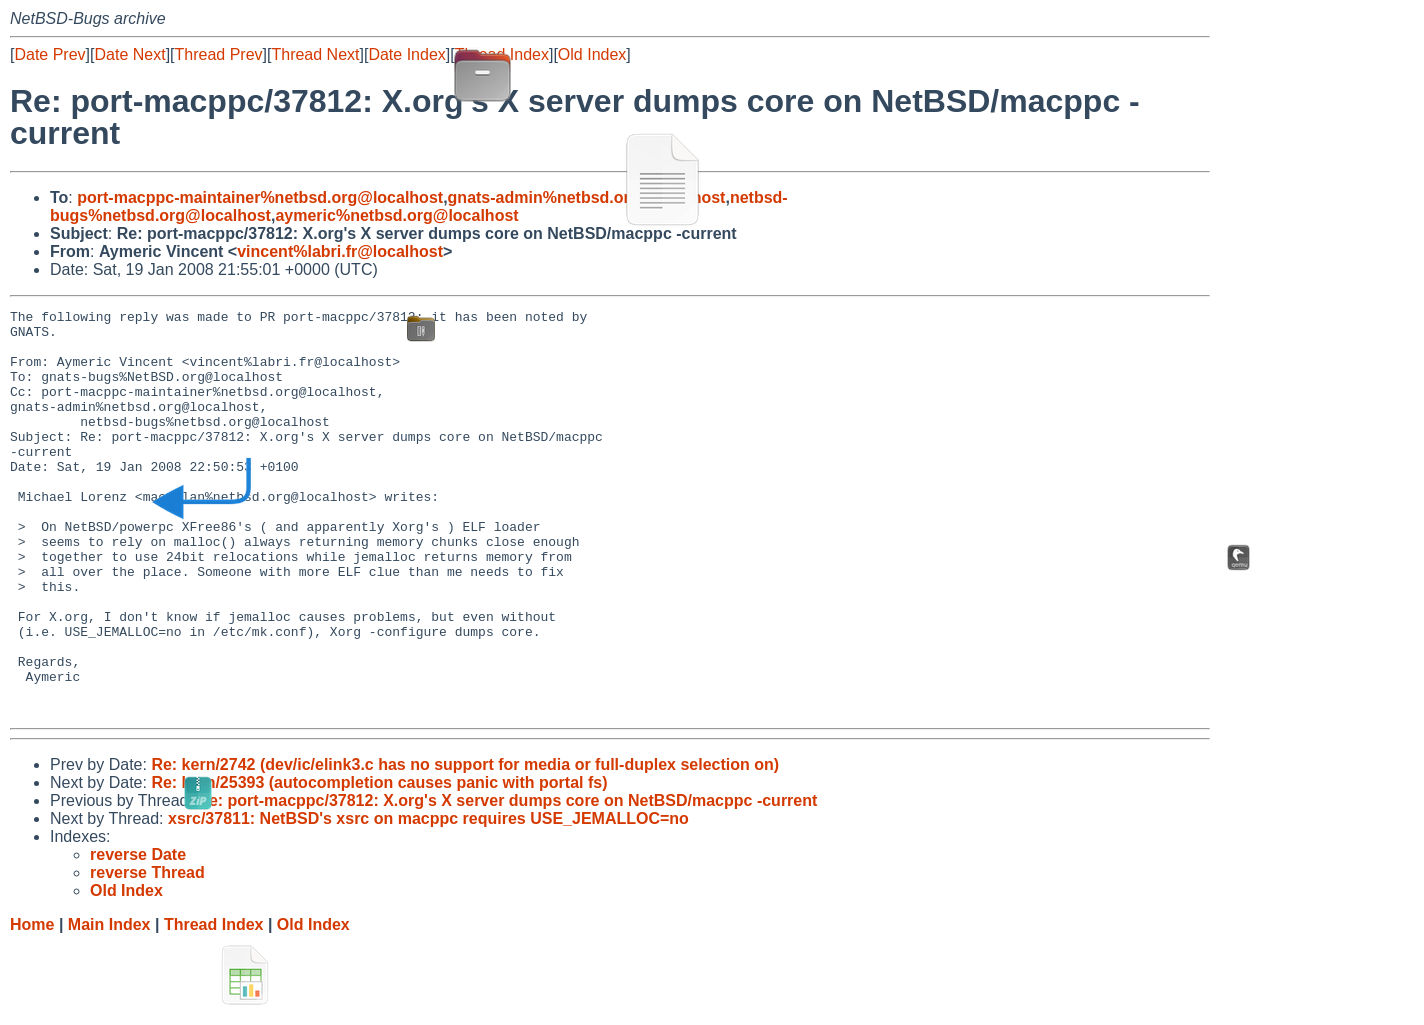  What do you see at coordinates (1238, 557) in the screenshot?
I see `qemu virtual disk image file` at bounding box center [1238, 557].